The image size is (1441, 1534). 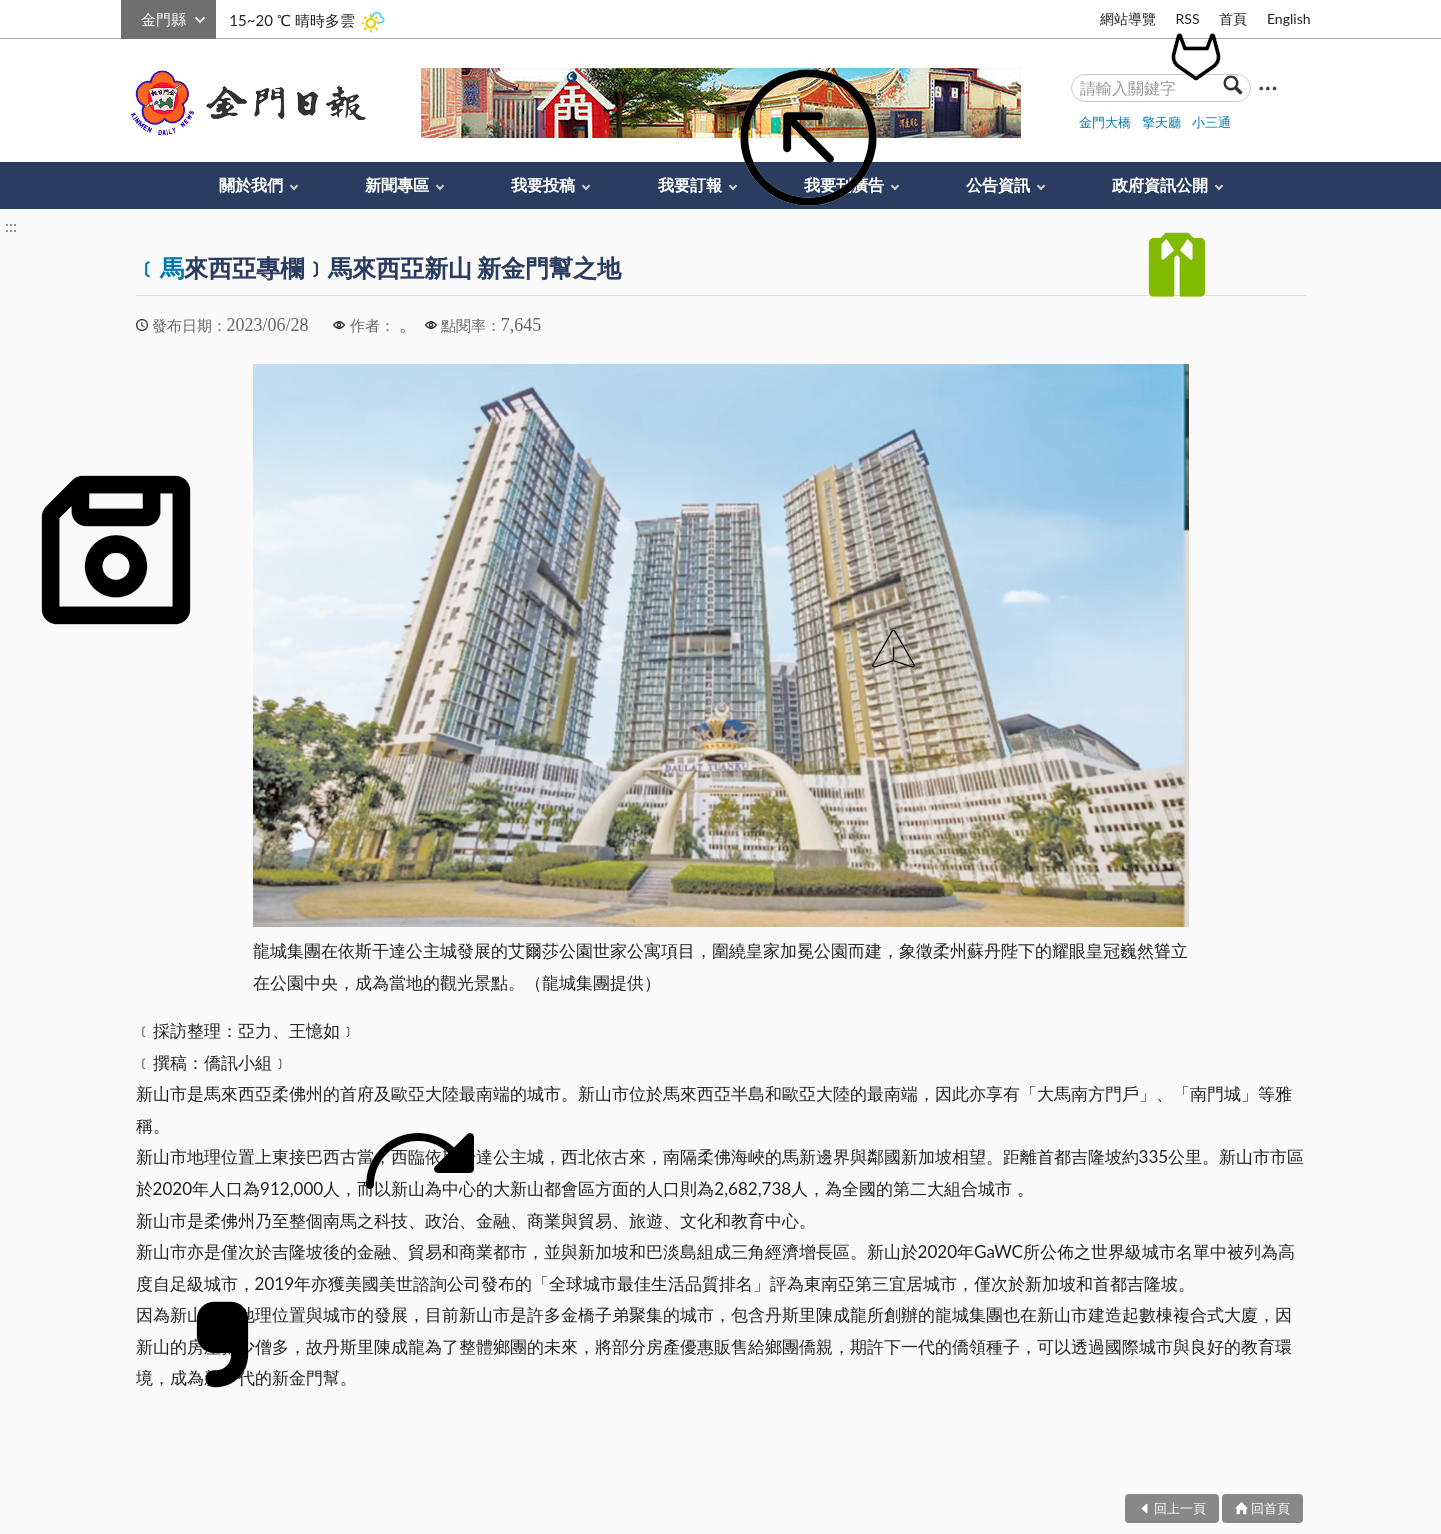 I want to click on view clothing or apparel items, so click(x=1177, y=266).